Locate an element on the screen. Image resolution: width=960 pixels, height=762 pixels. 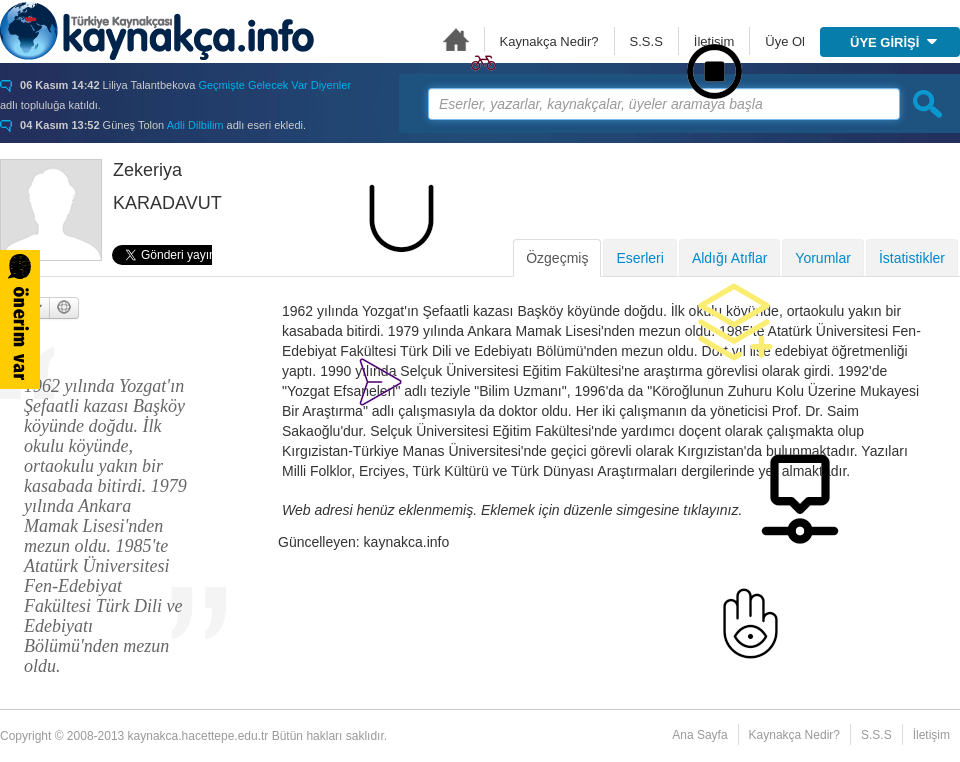
access palm reading or hand analysis feature is located at coordinates (750, 623).